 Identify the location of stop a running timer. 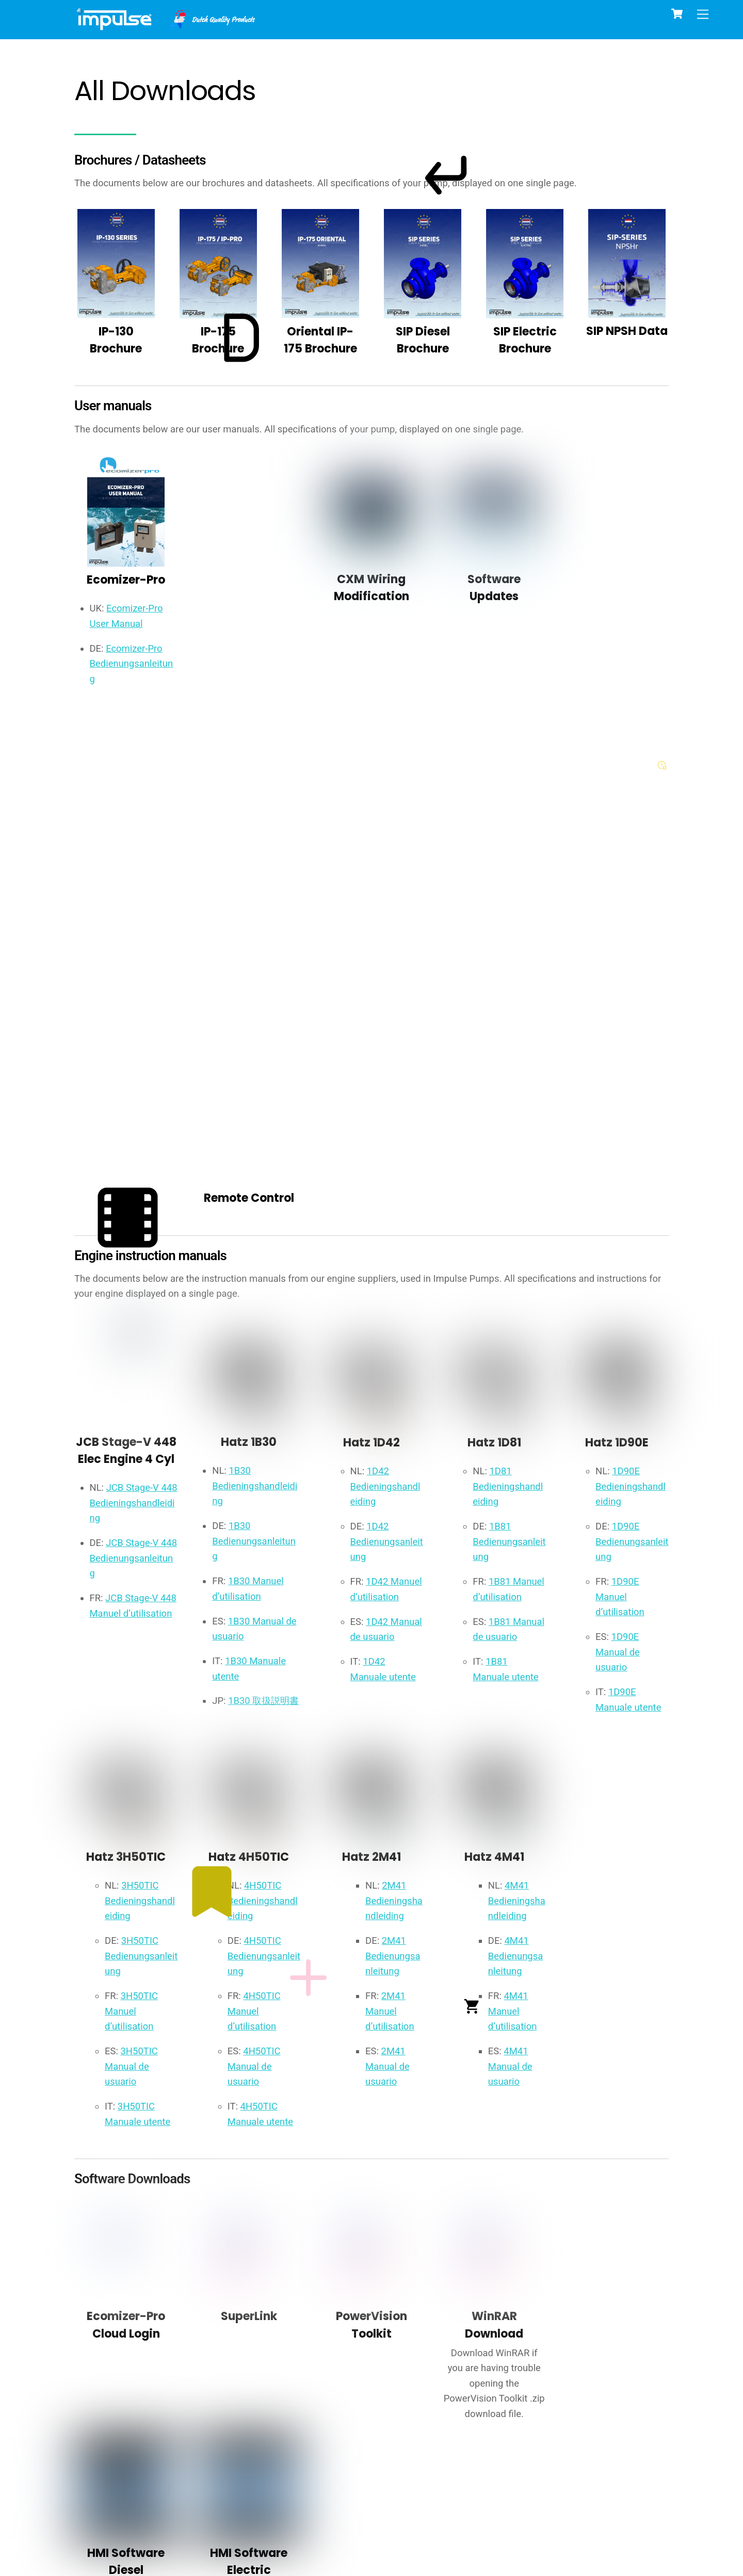
(661, 765).